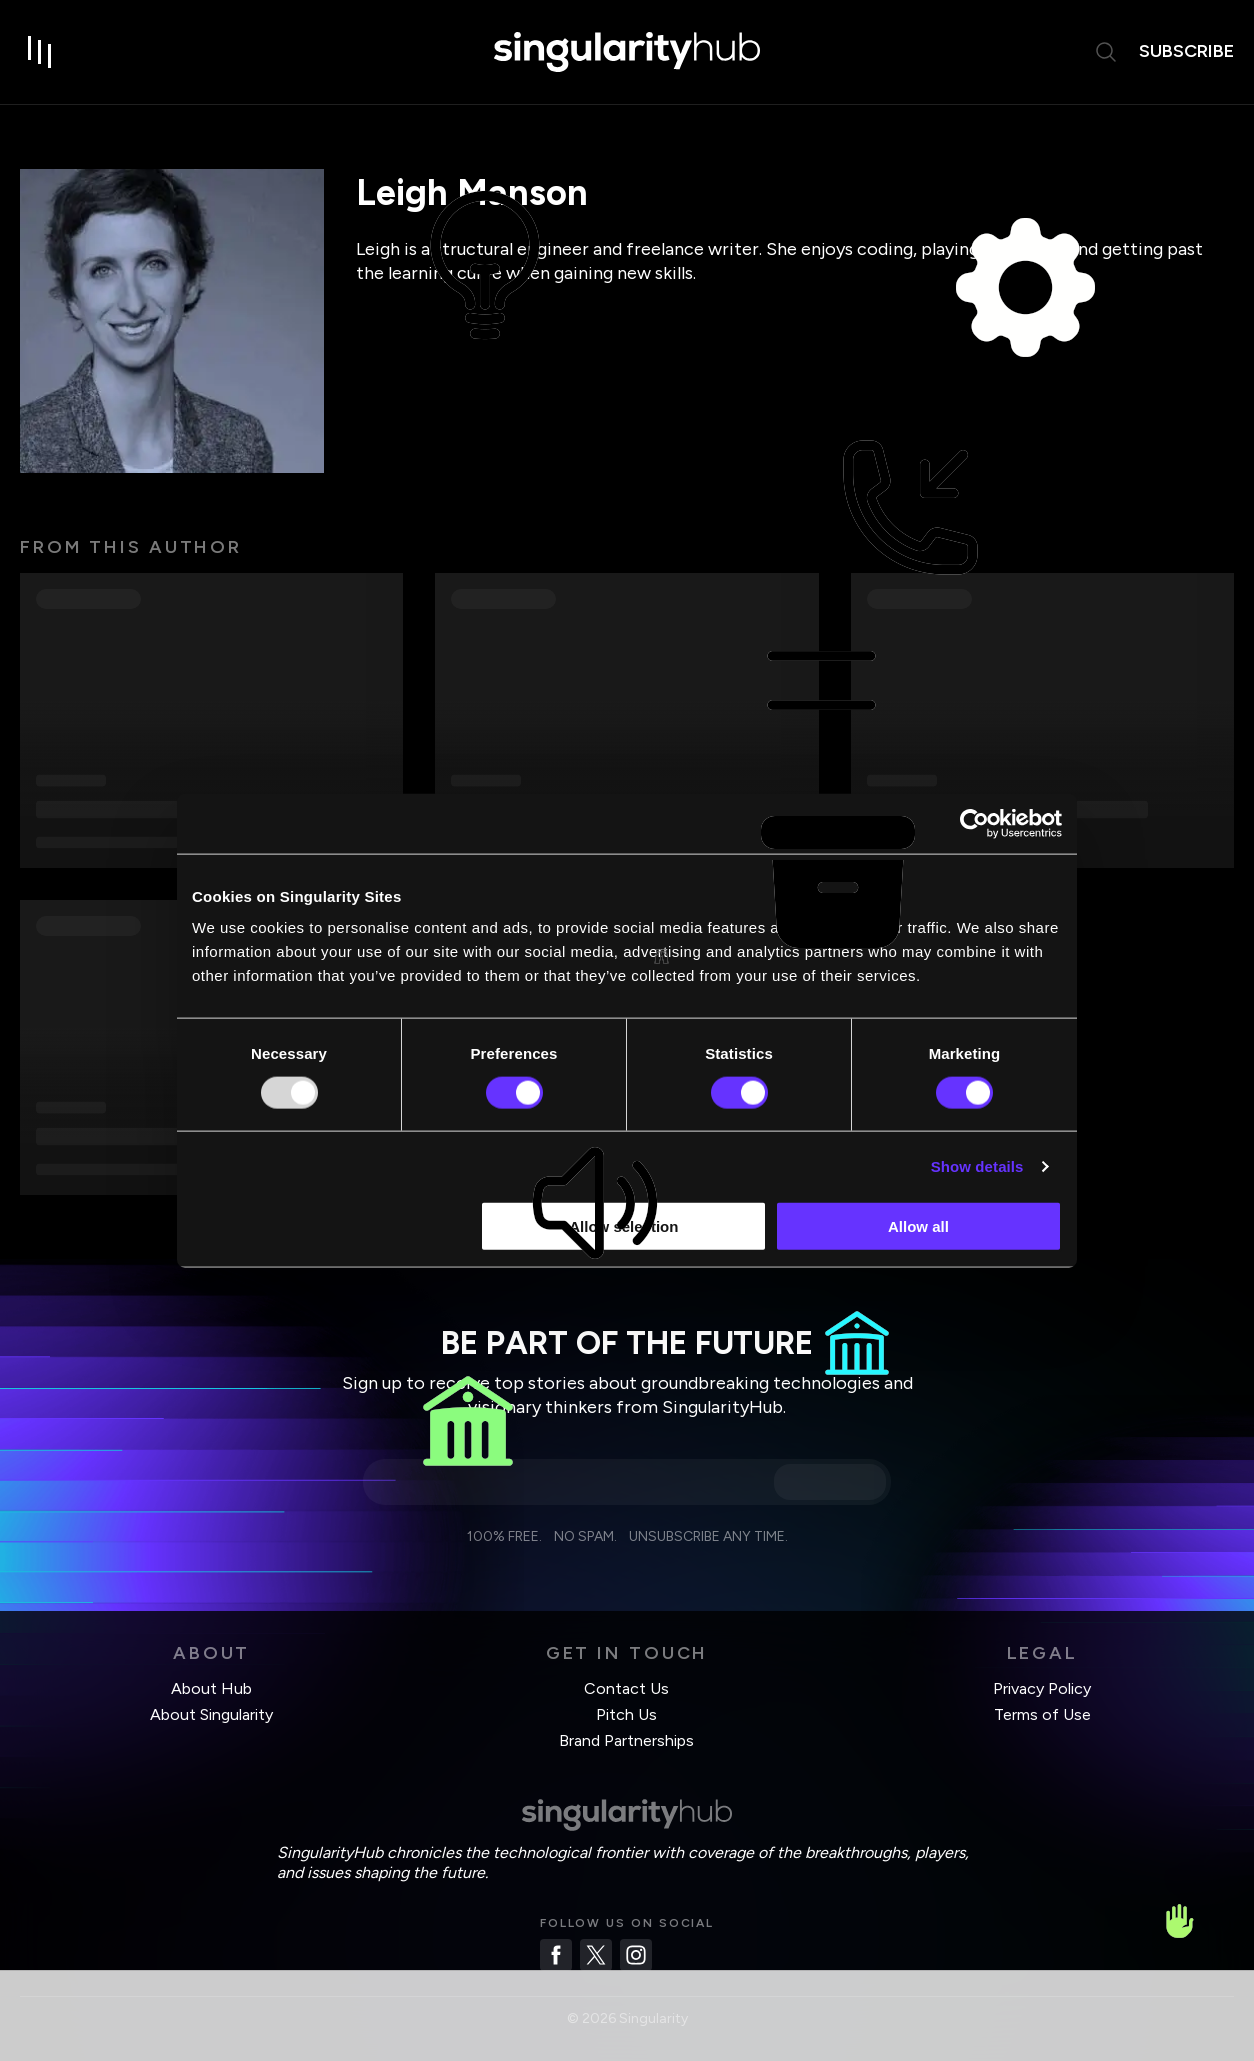  I want to click on view tips or suggestions, so click(485, 265).